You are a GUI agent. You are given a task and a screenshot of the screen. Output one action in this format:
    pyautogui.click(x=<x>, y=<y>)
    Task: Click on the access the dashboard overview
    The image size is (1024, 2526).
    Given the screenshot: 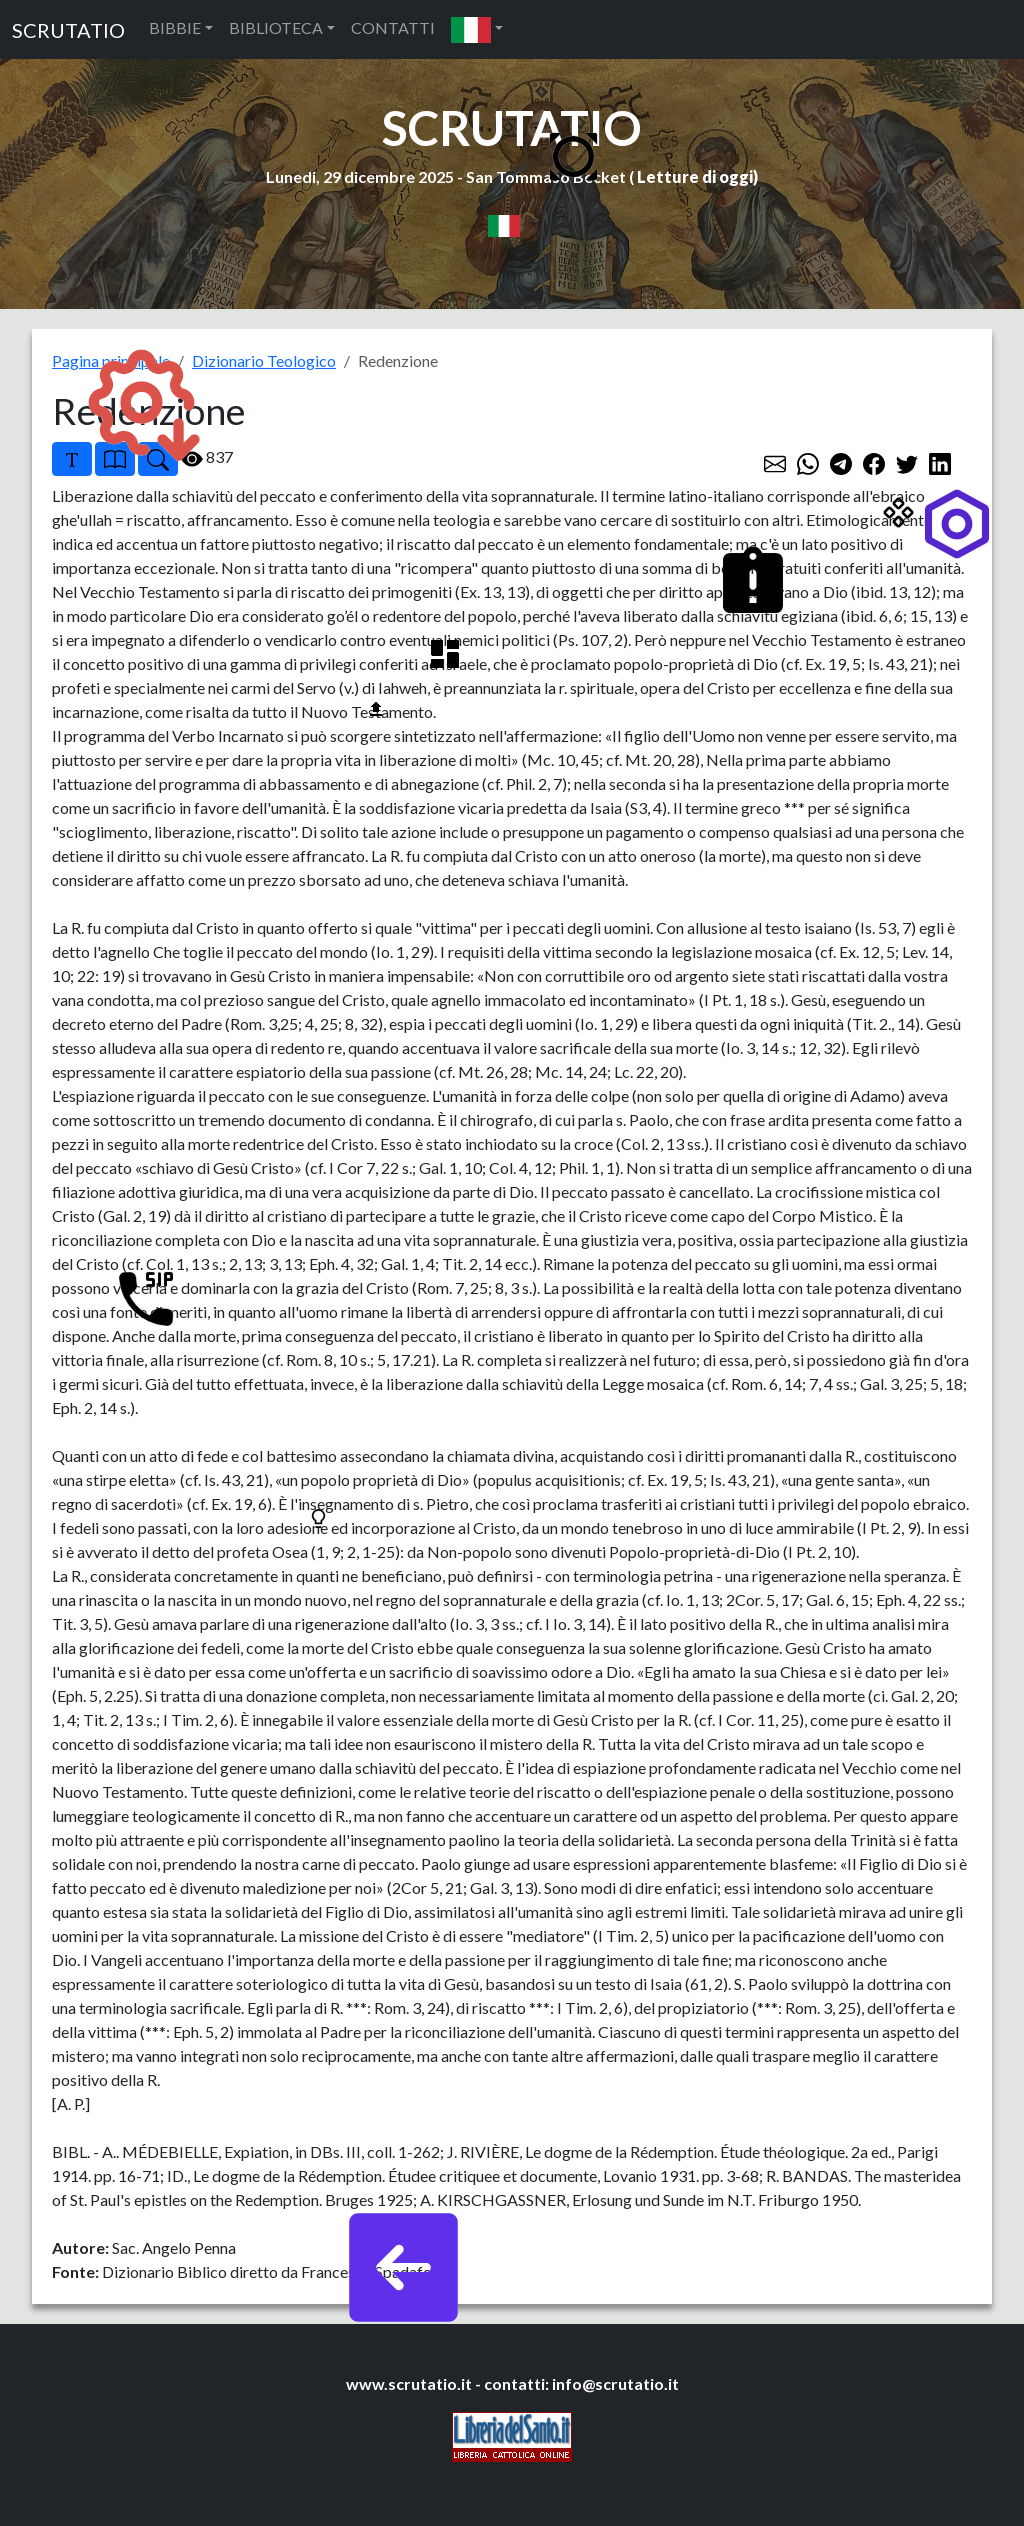 What is the action you would take?
    pyautogui.click(x=445, y=654)
    